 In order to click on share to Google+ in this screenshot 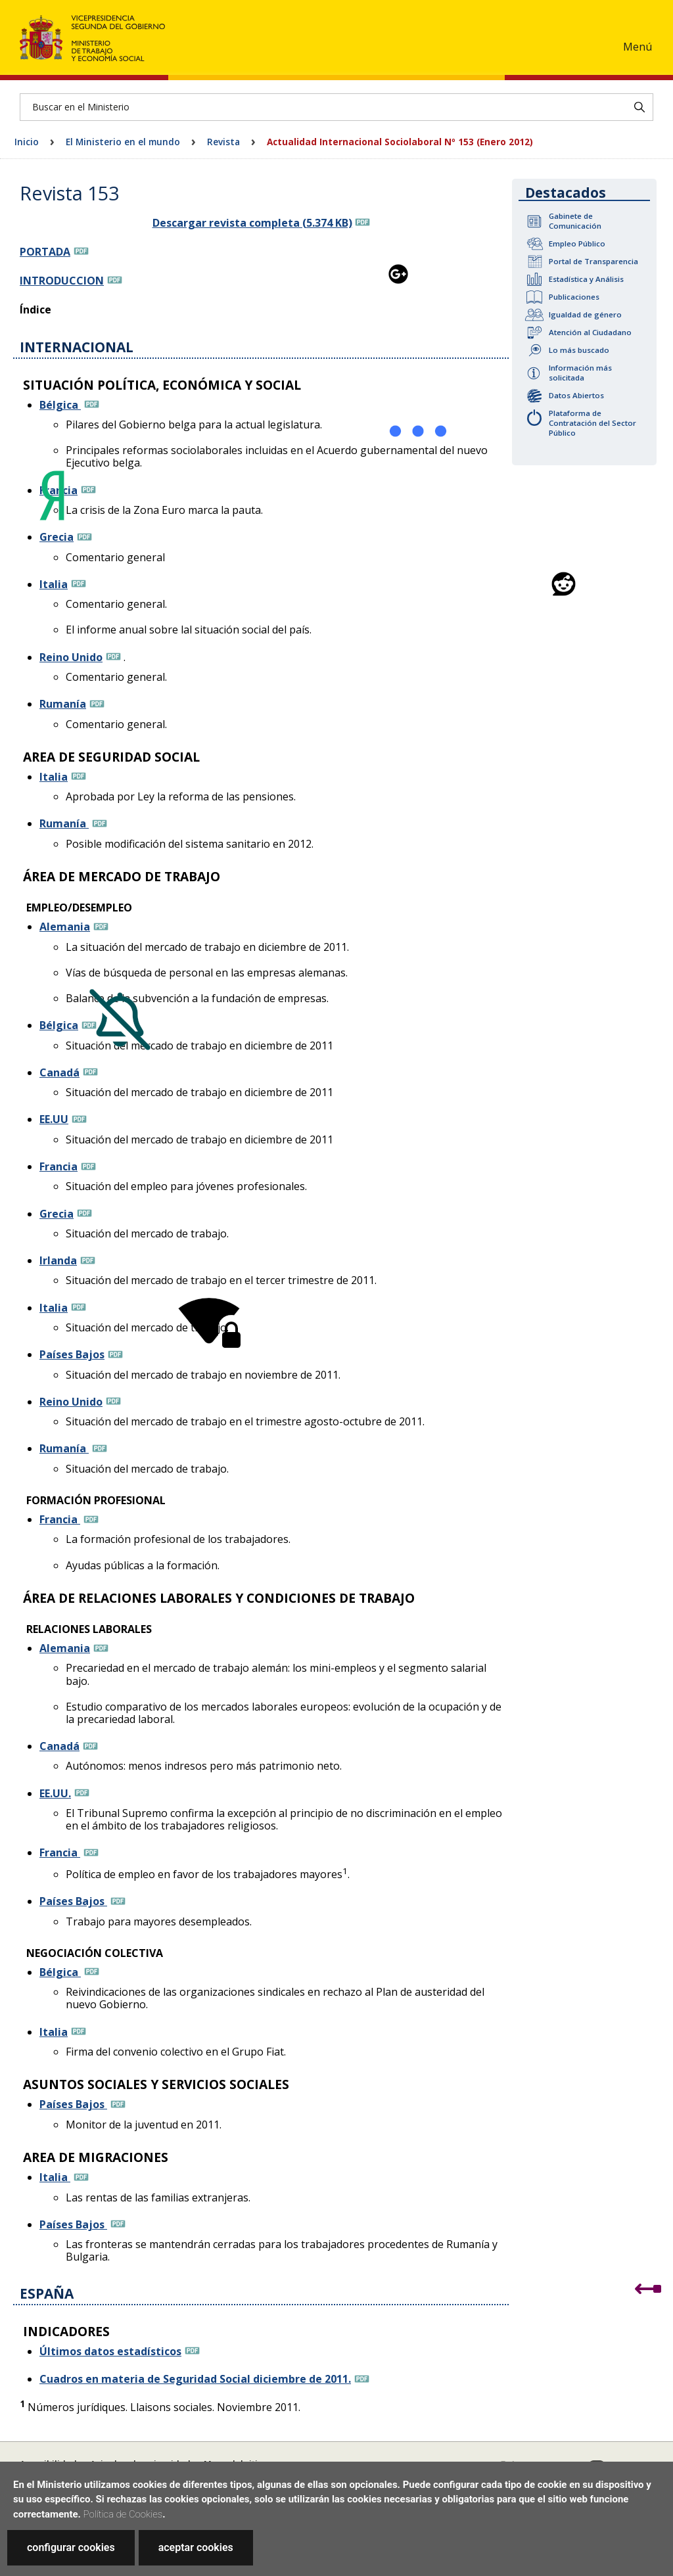, I will do `click(398, 274)`.